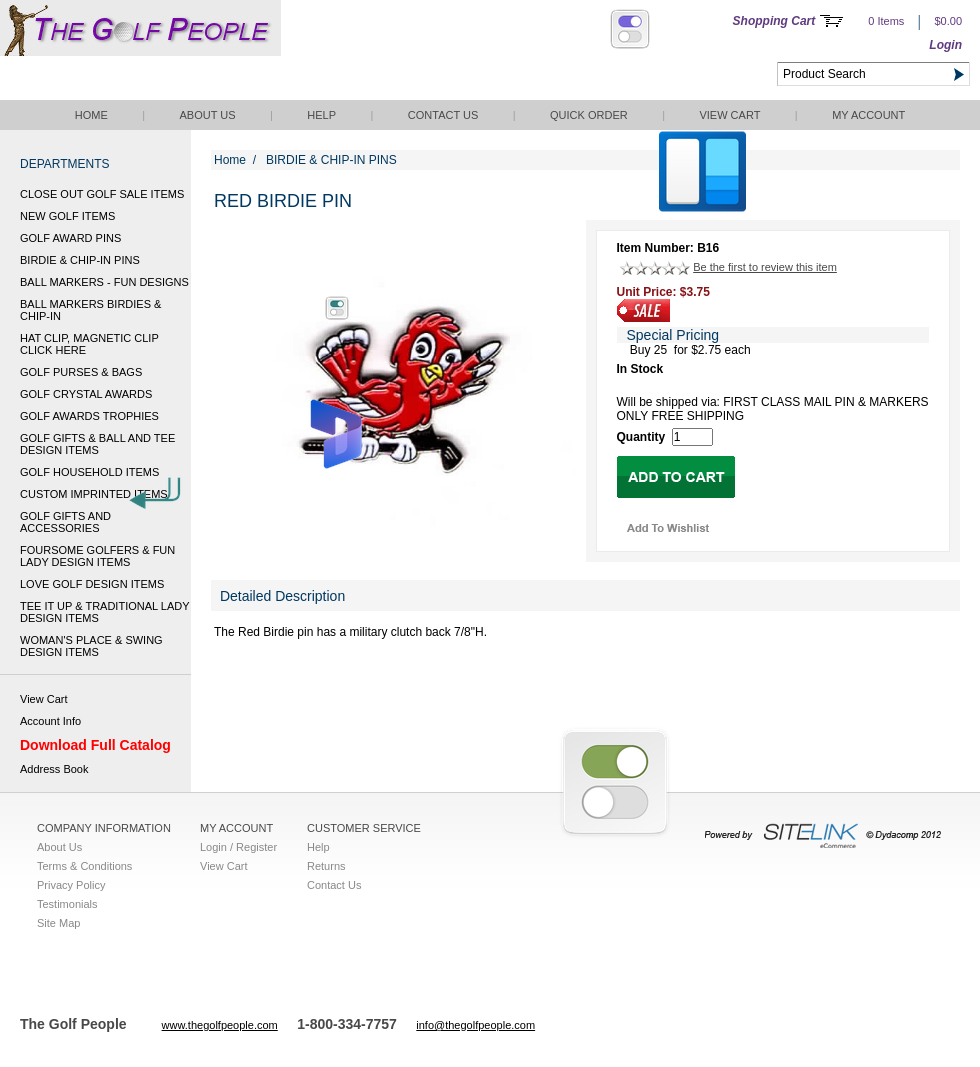 The width and height of the screenshot is (980, 1067). Describe the element at coordinates (154, 493) in the screenshot. I see `reply to all recipients of an email` at that location.